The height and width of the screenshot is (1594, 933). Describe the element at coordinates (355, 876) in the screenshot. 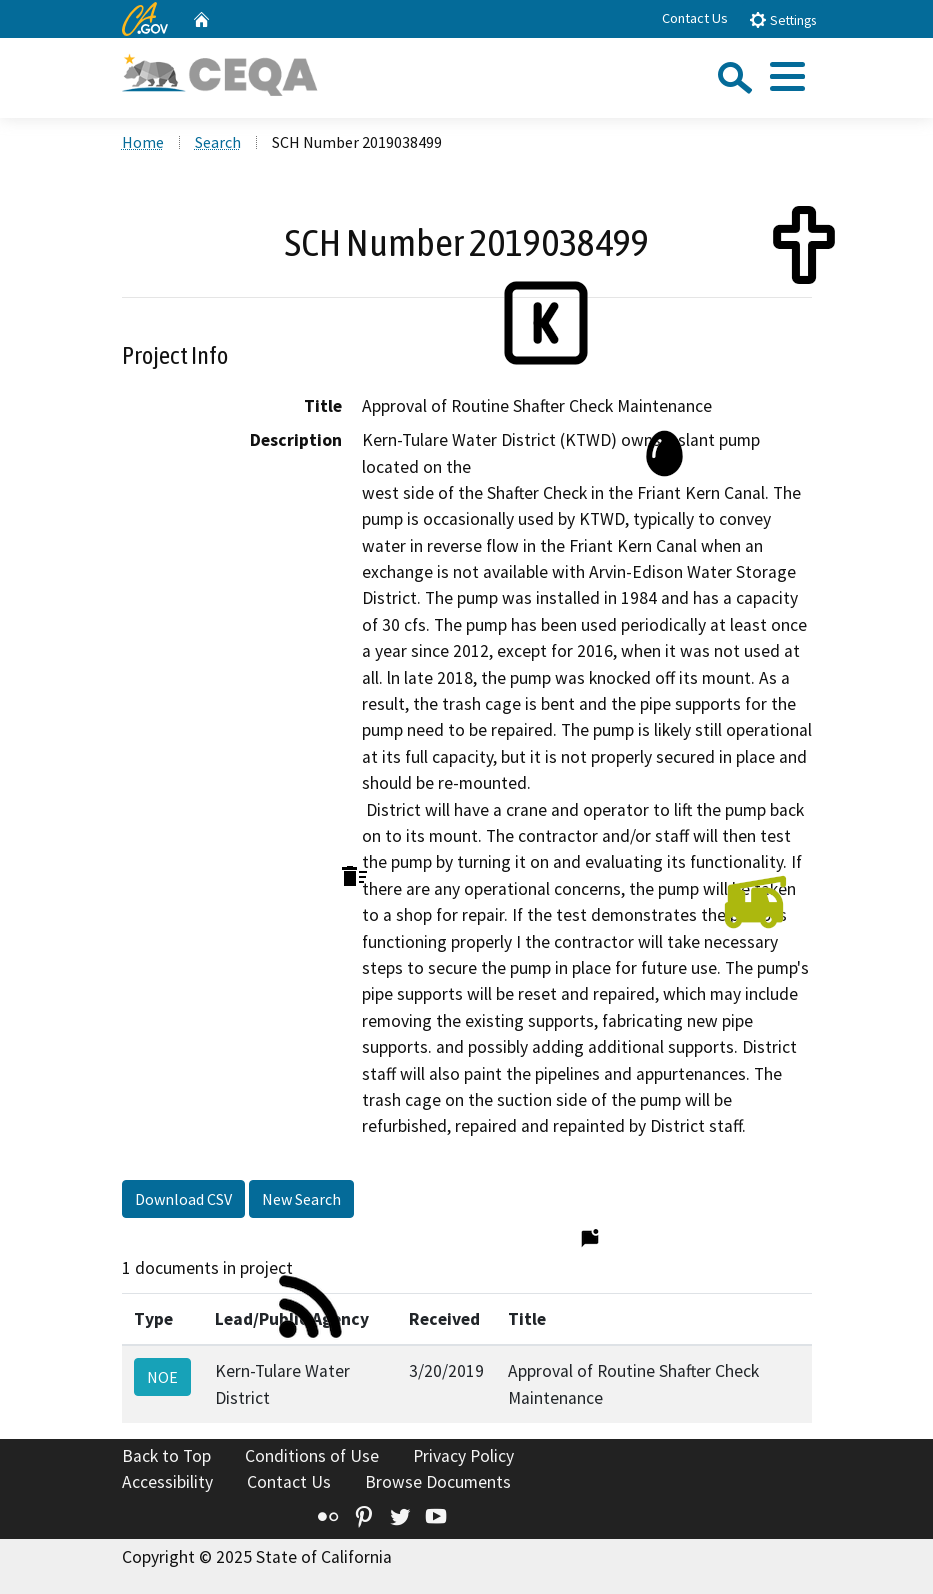

I see `delete all selected items` at that location.